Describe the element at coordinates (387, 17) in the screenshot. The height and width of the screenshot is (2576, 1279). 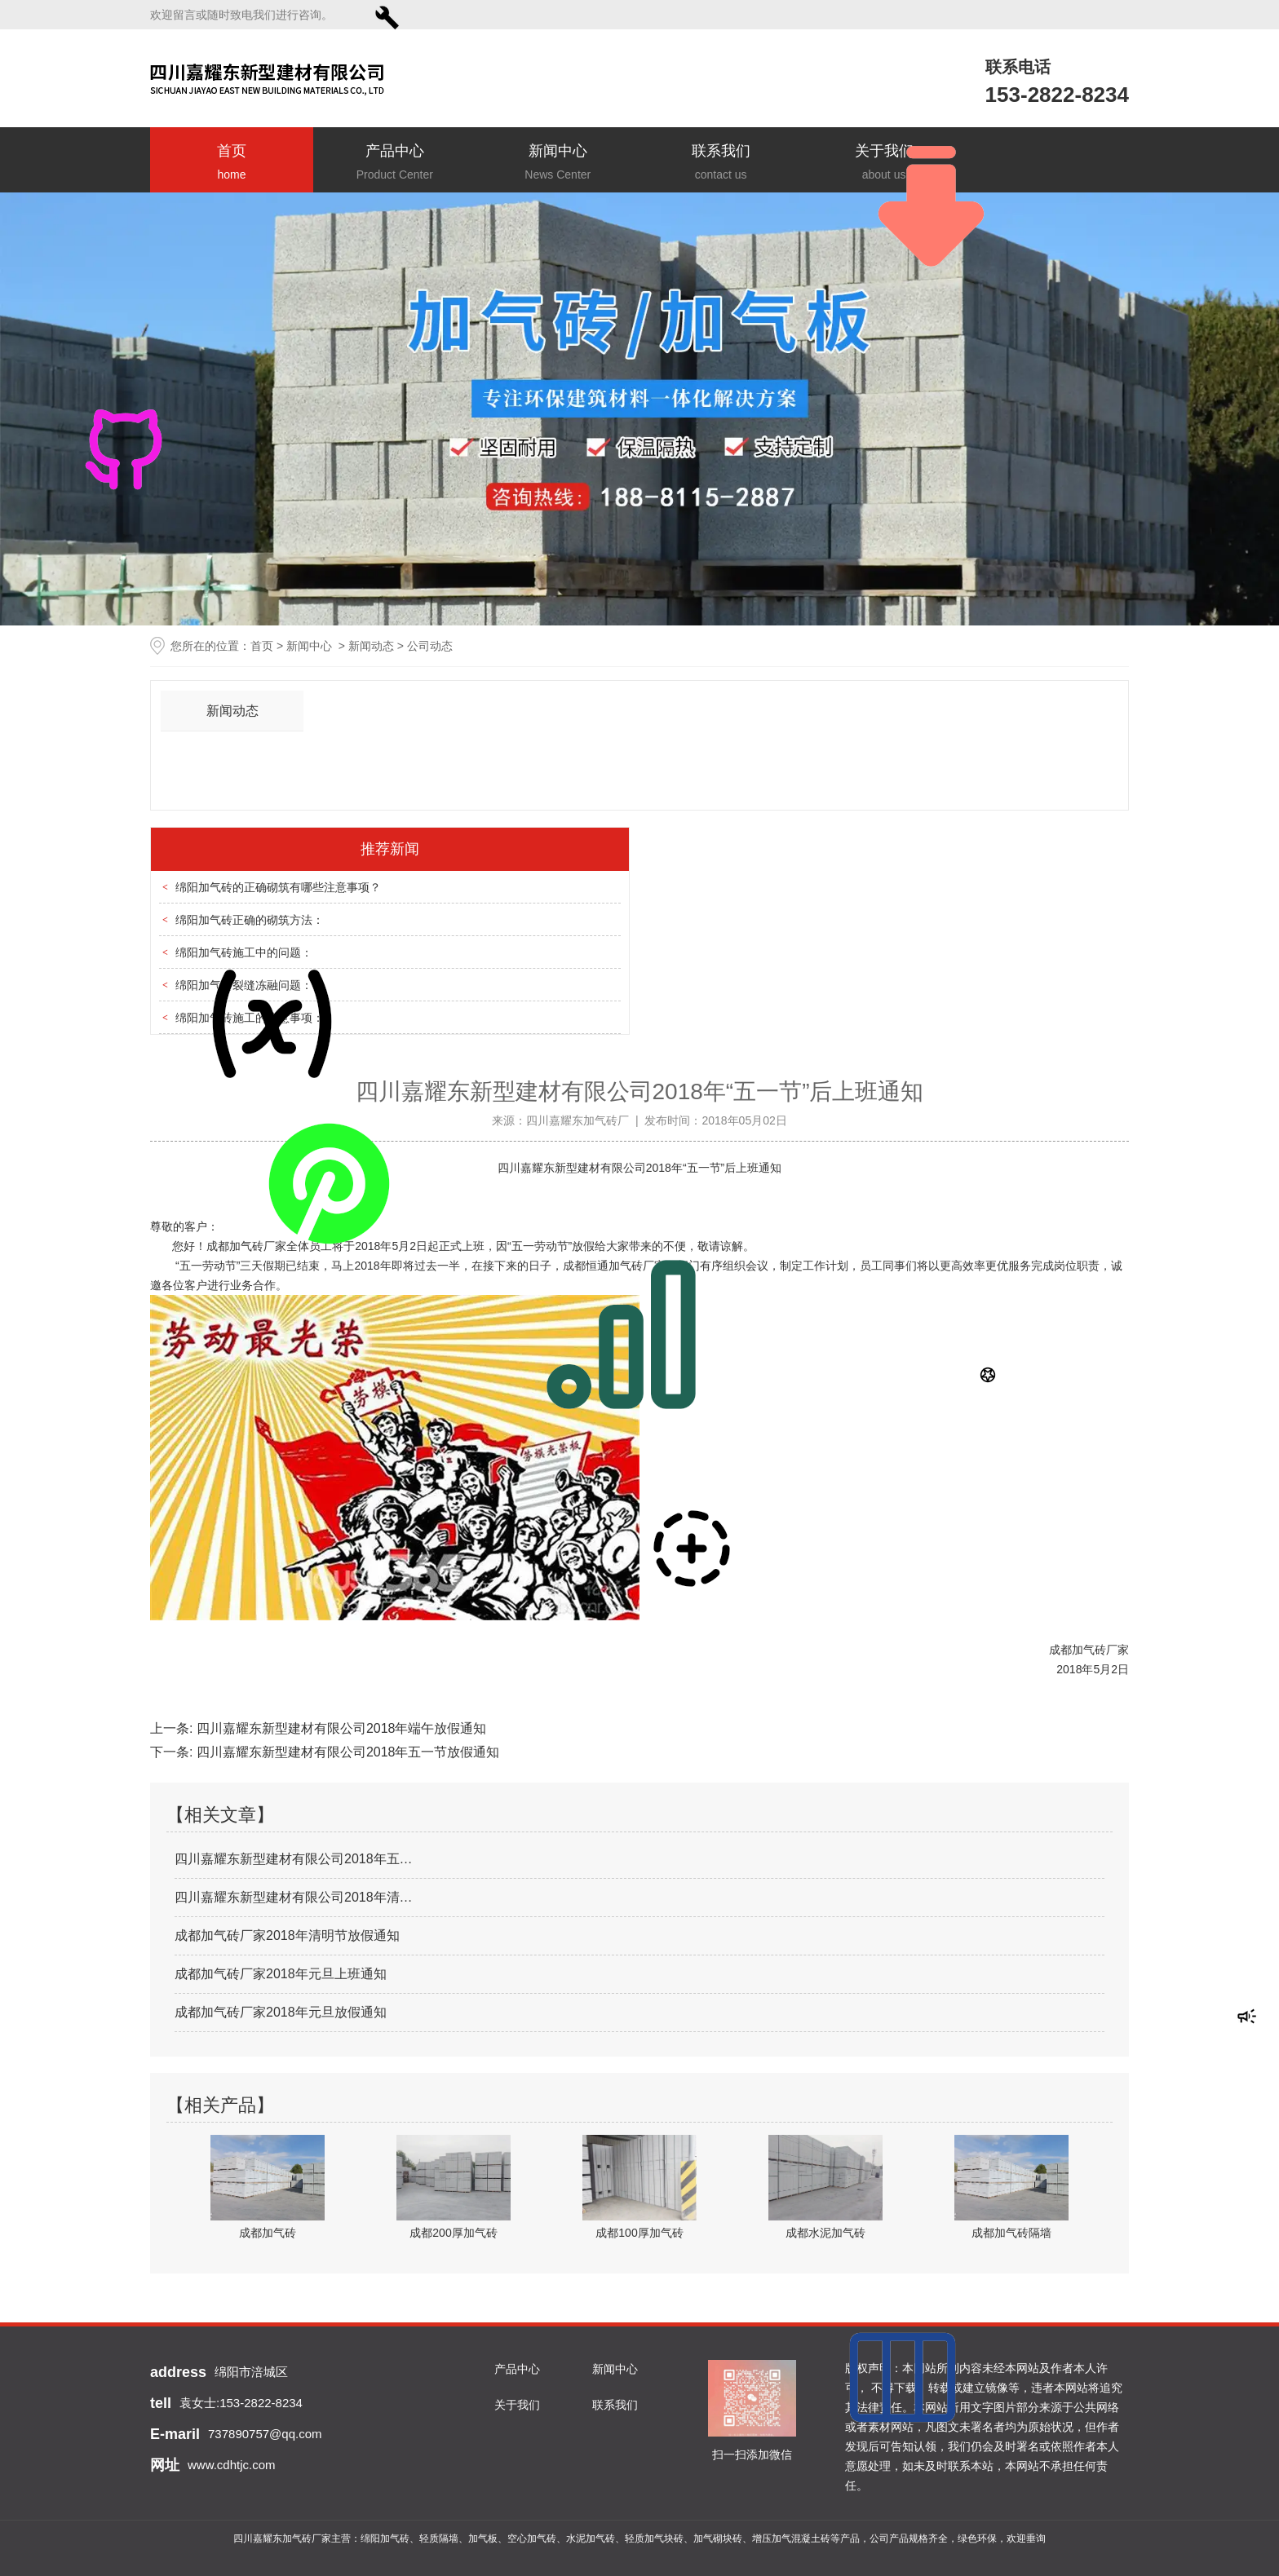
I see `access settings or configuration options` at that location.